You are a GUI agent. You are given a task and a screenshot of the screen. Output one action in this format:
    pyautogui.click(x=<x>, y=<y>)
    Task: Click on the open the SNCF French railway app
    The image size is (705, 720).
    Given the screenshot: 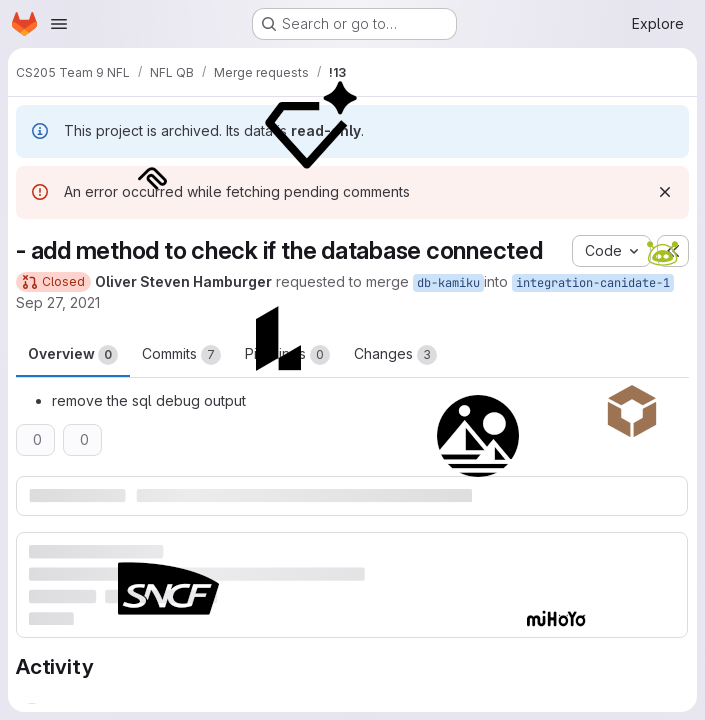 What is the action you would take?
    pyautogui.click(x=168, y=588)
    